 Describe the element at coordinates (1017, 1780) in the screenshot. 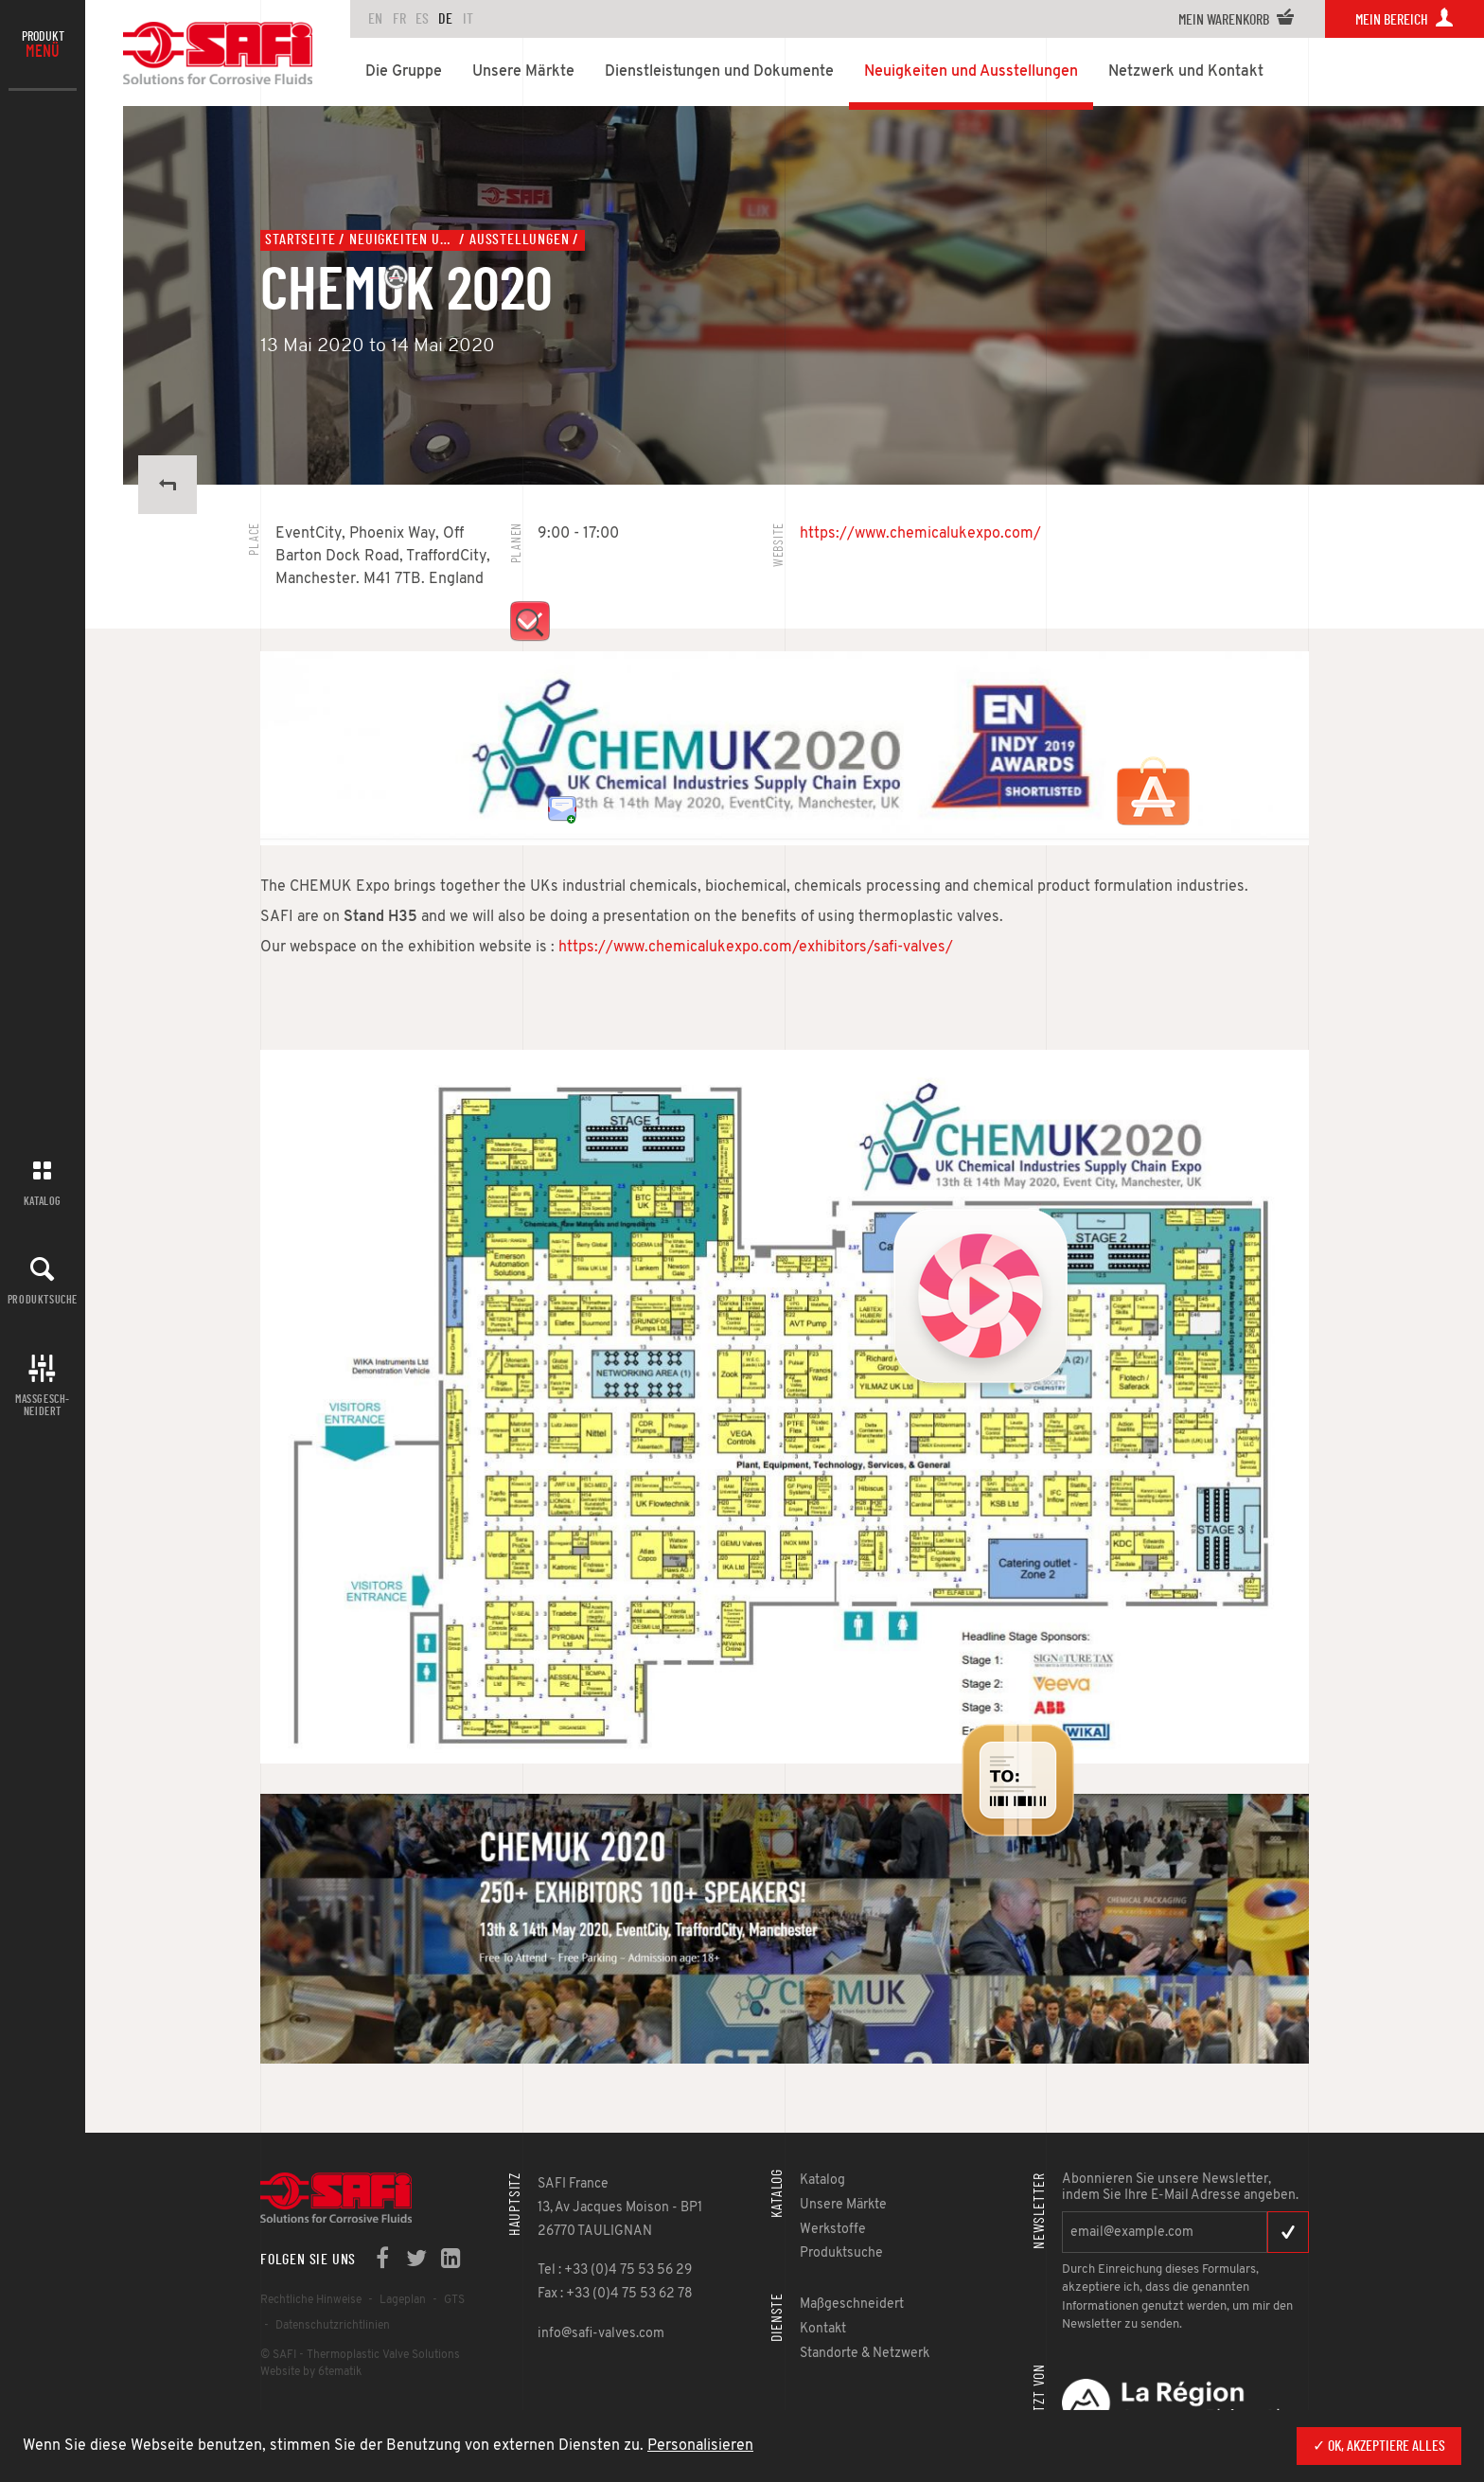

I see `open file roller archive manager` at that location.